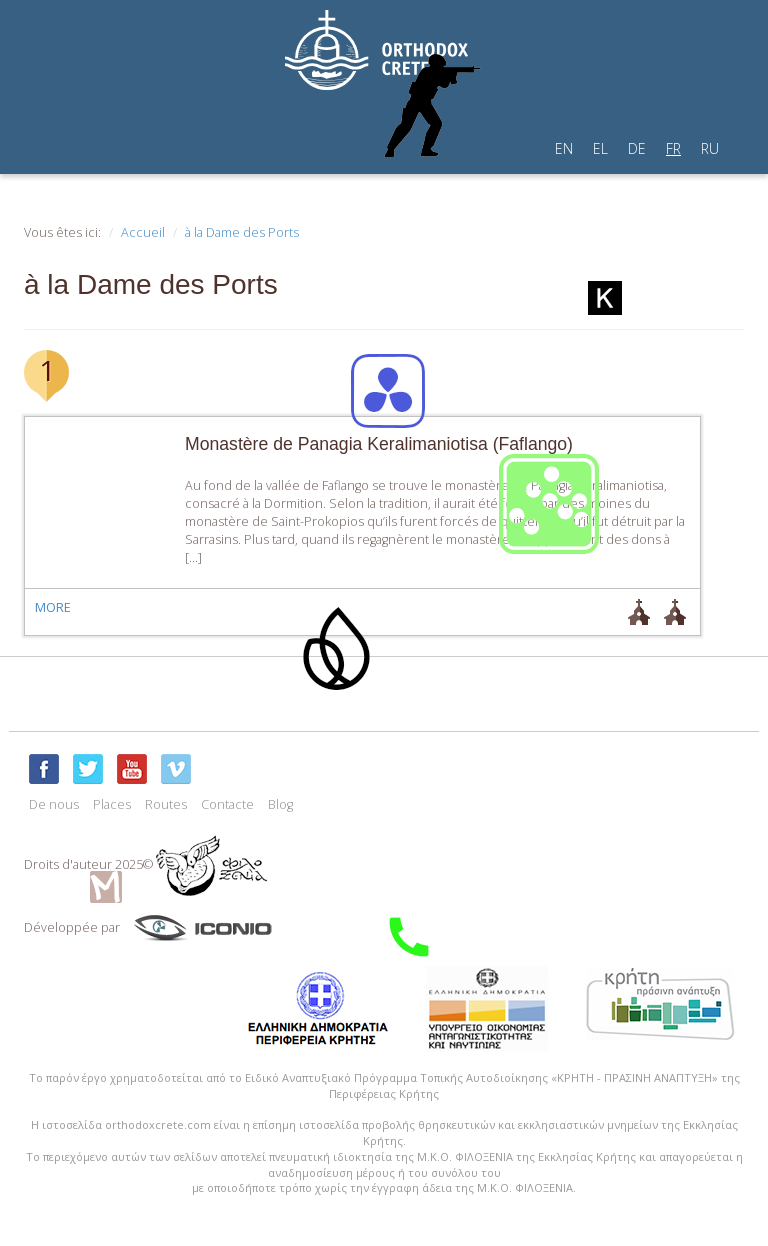 The height and width of the screenshot is (1246, 768). Describe the element at coordinates (336, 648) in the screenshot. I see `access Firebase console or services` at that location.